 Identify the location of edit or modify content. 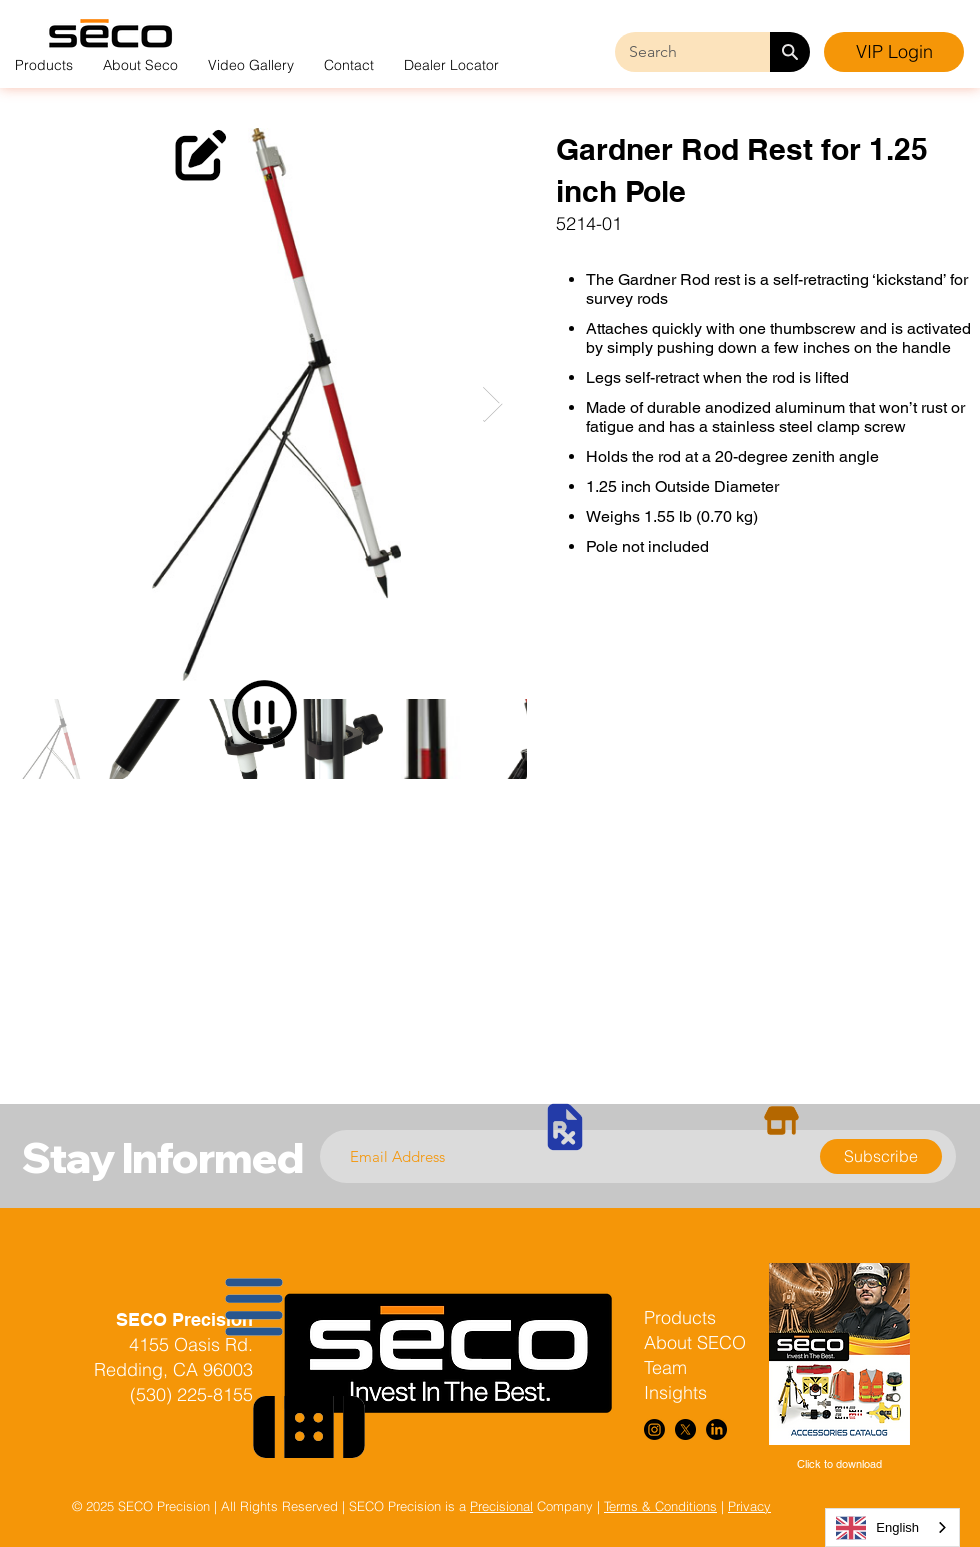
(201, 155).